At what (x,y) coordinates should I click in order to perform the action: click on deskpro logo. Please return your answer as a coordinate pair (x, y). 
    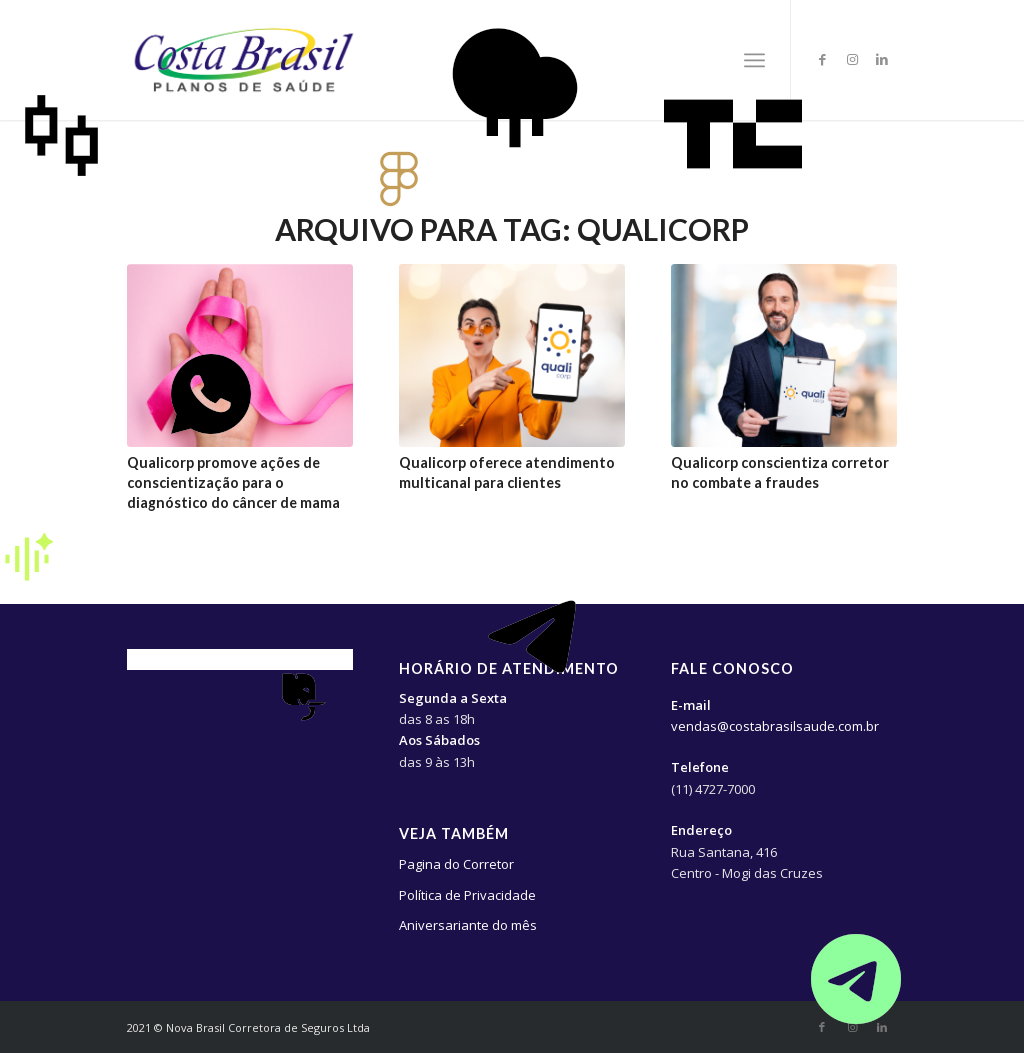
    Looking at the image, I should click on (304, 697).